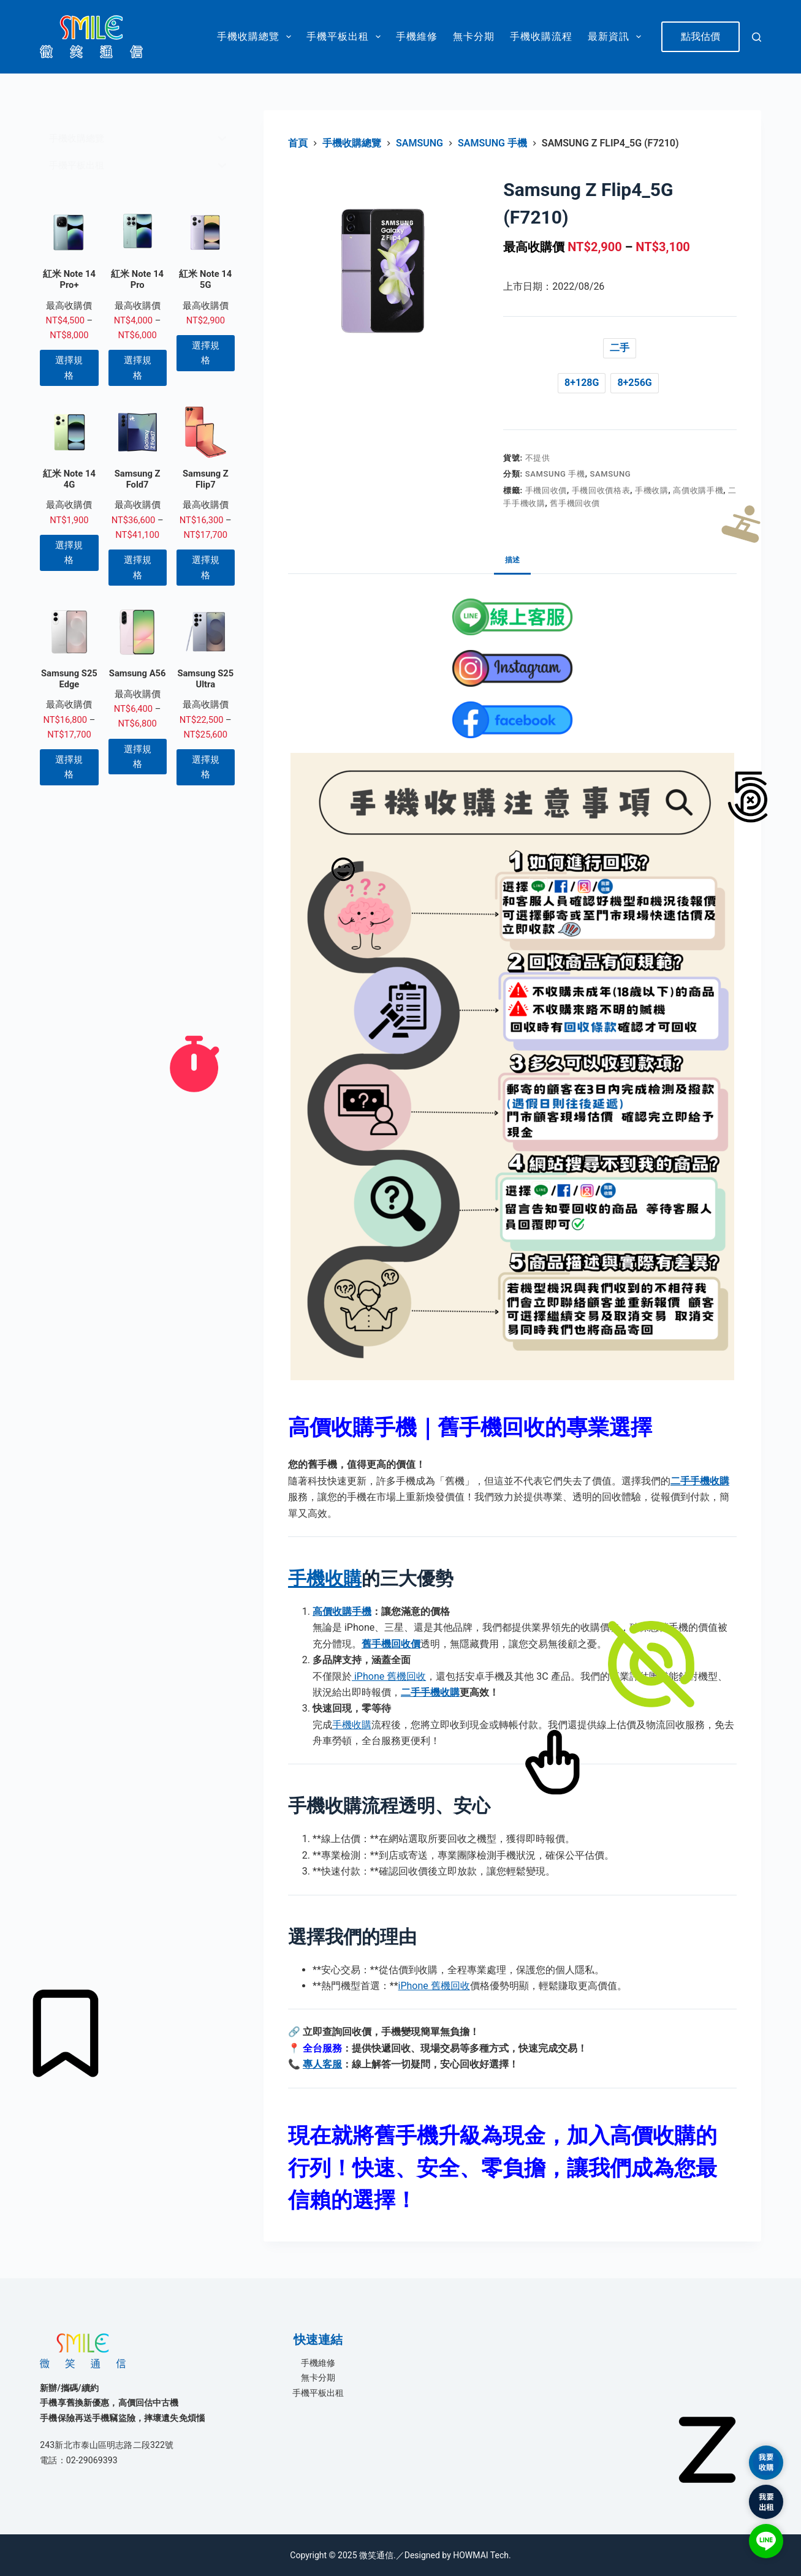  Describe the element at coordinates (707, 2450) in the screenshot. I see `indicates items starting with the letter Z in an alphabetical list` at that location.